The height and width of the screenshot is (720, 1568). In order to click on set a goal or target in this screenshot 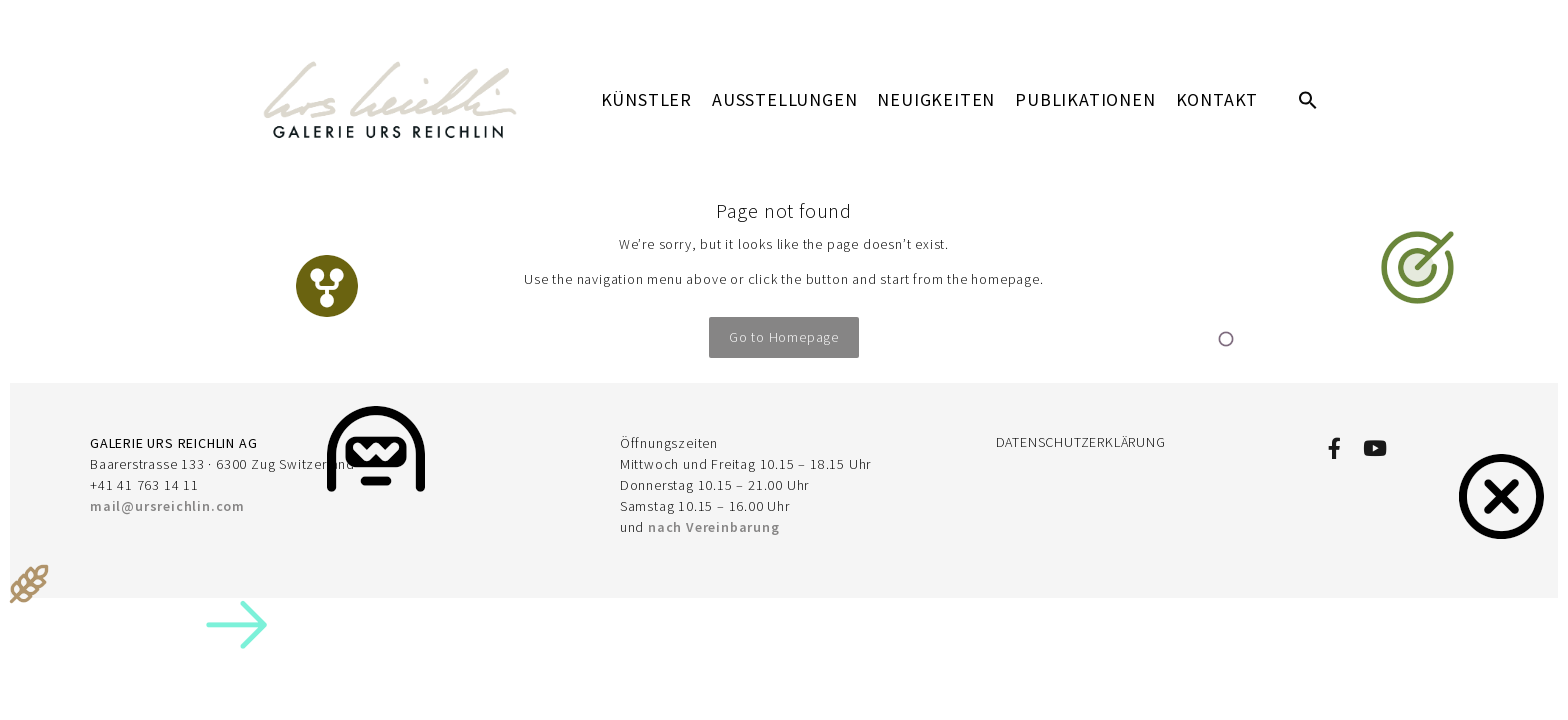, I will do `click(1417, 267)`.